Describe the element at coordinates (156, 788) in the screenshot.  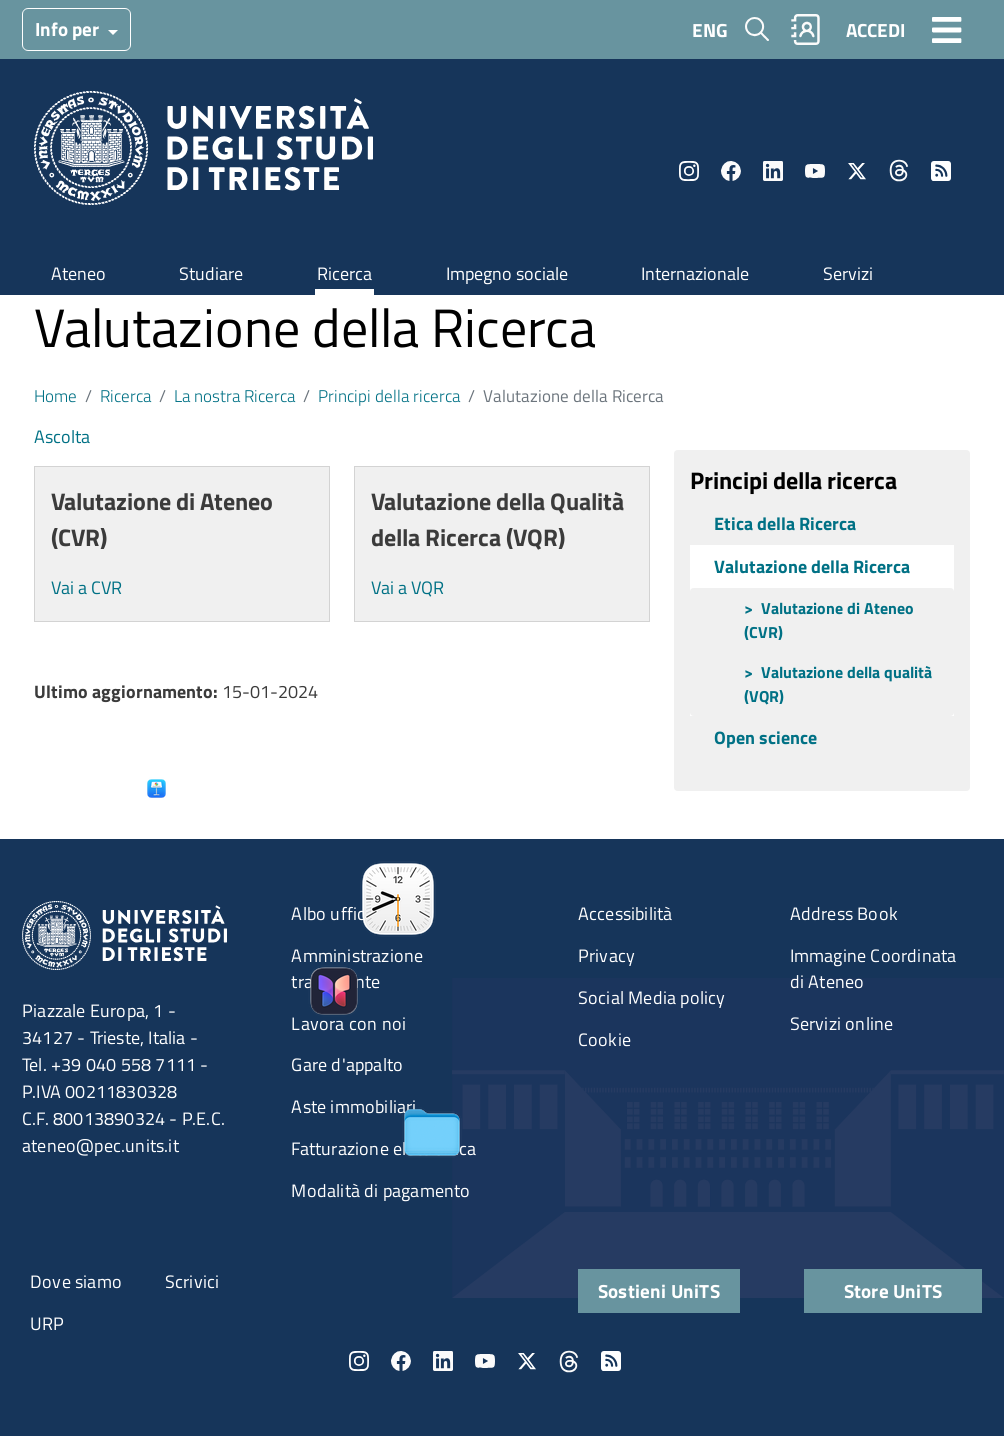
I see `open Apple Keynote presentation app` at that location.